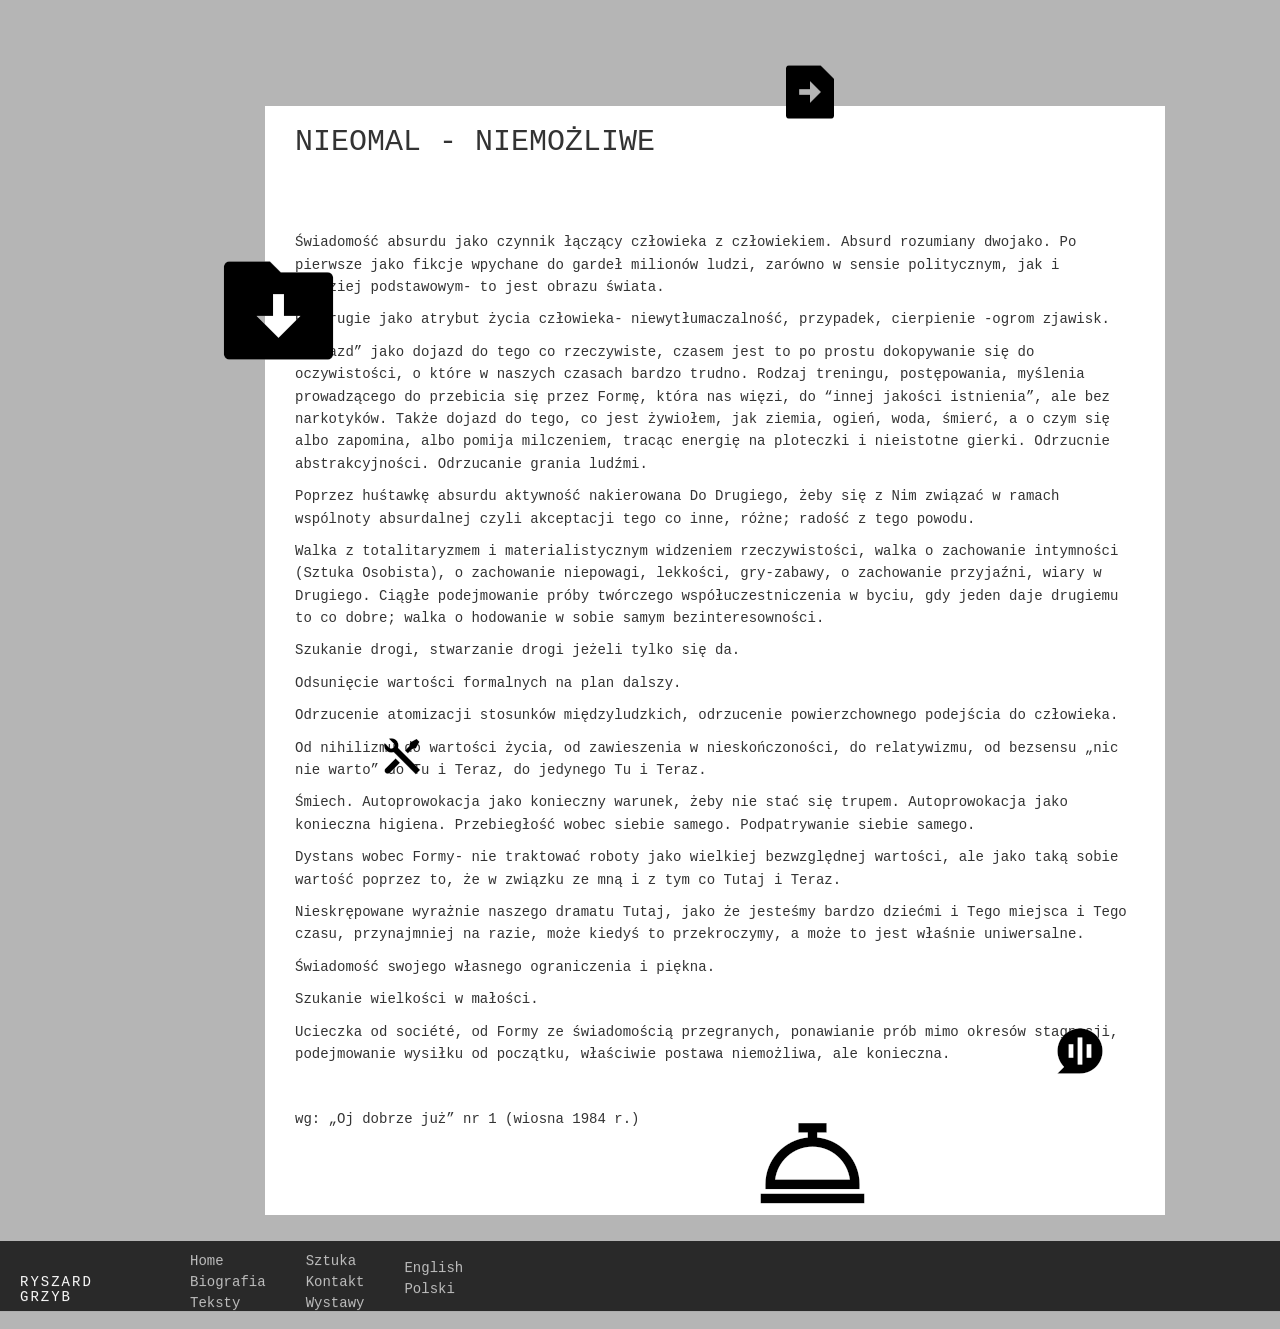  I want to click on transfer or export a file, so click(810, 92).